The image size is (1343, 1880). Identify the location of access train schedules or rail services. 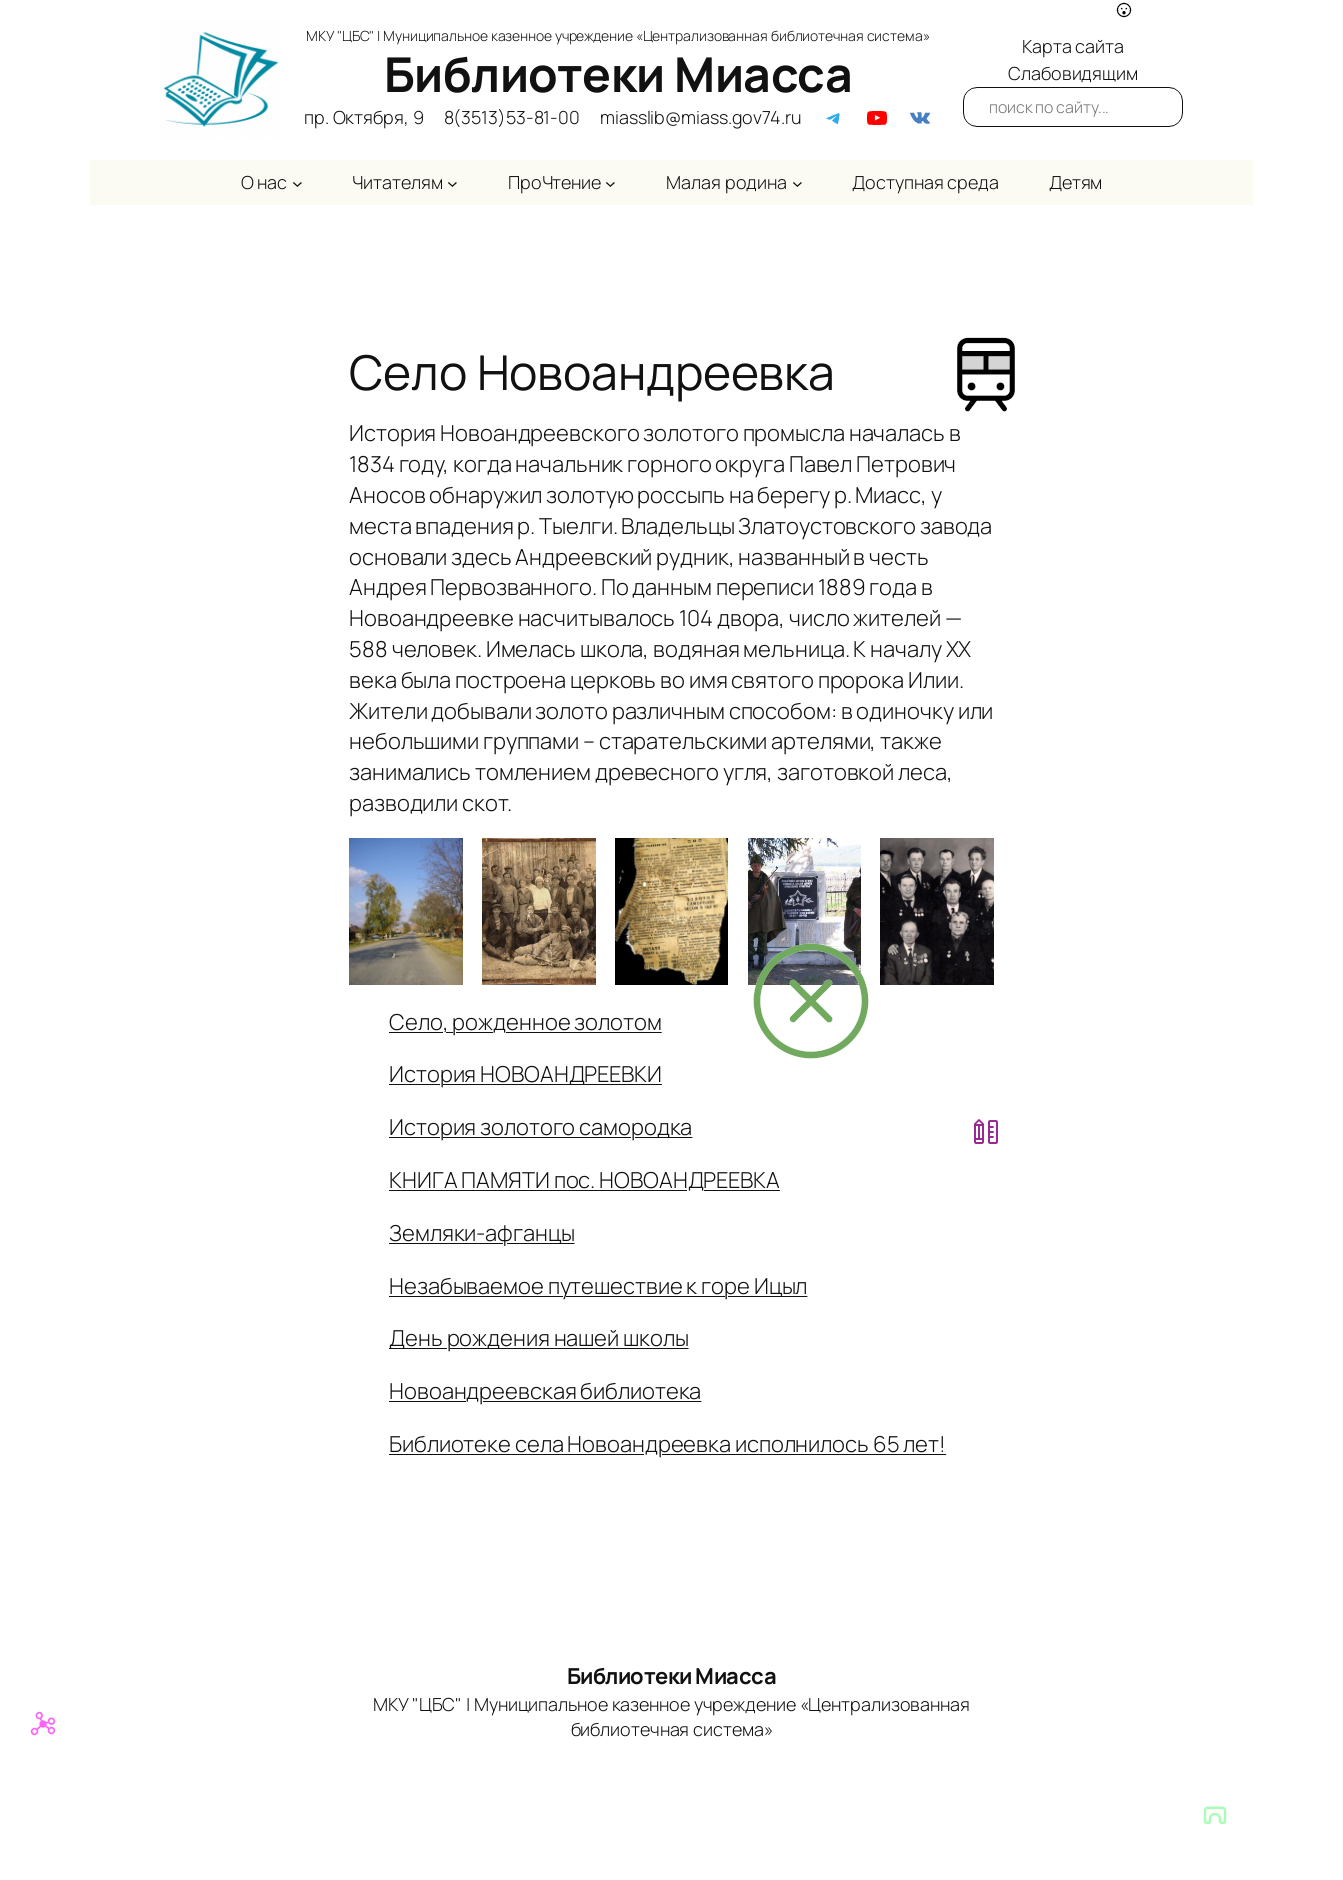
(986, 372).